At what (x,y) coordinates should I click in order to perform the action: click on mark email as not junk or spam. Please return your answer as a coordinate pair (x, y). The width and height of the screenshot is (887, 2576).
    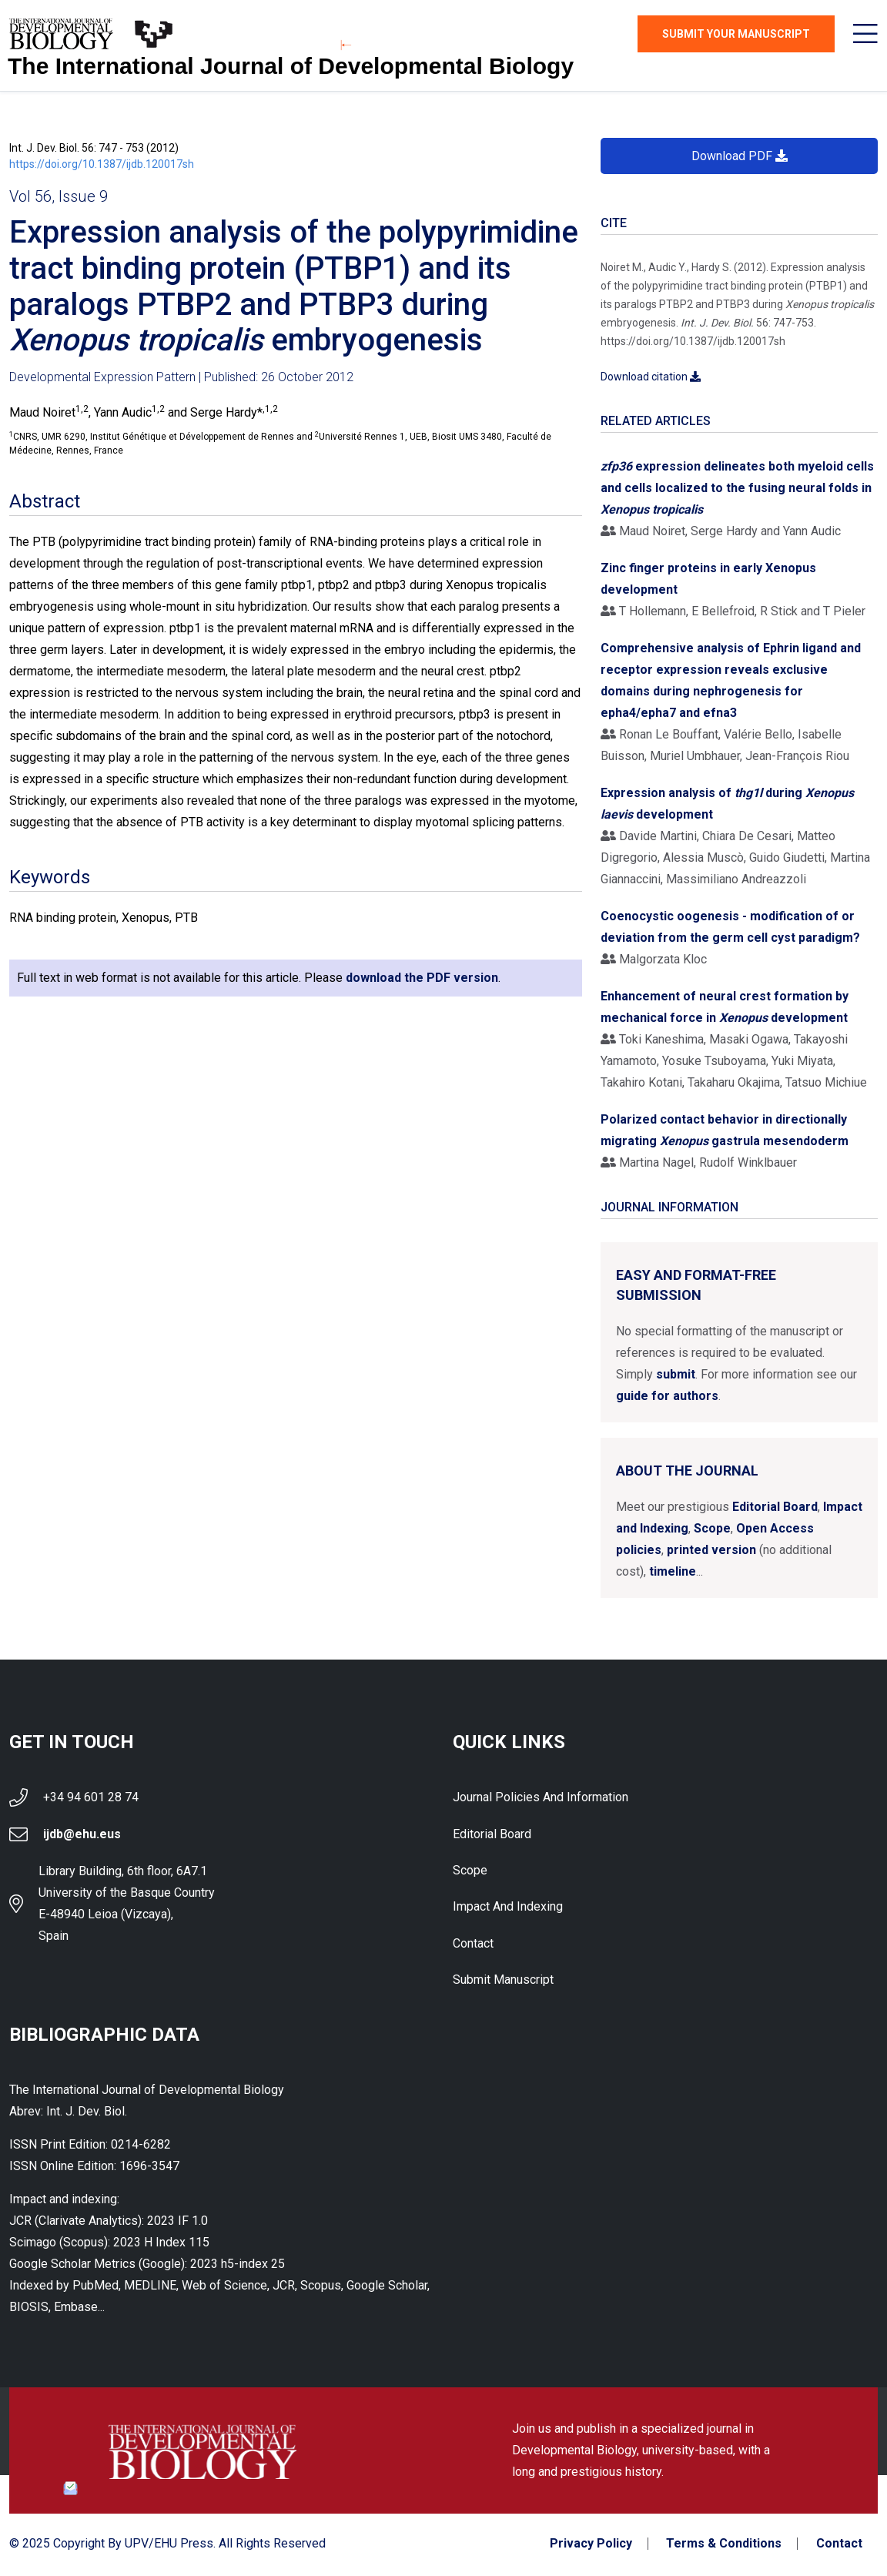
    Looking at the image, I should click on (70, 2488).